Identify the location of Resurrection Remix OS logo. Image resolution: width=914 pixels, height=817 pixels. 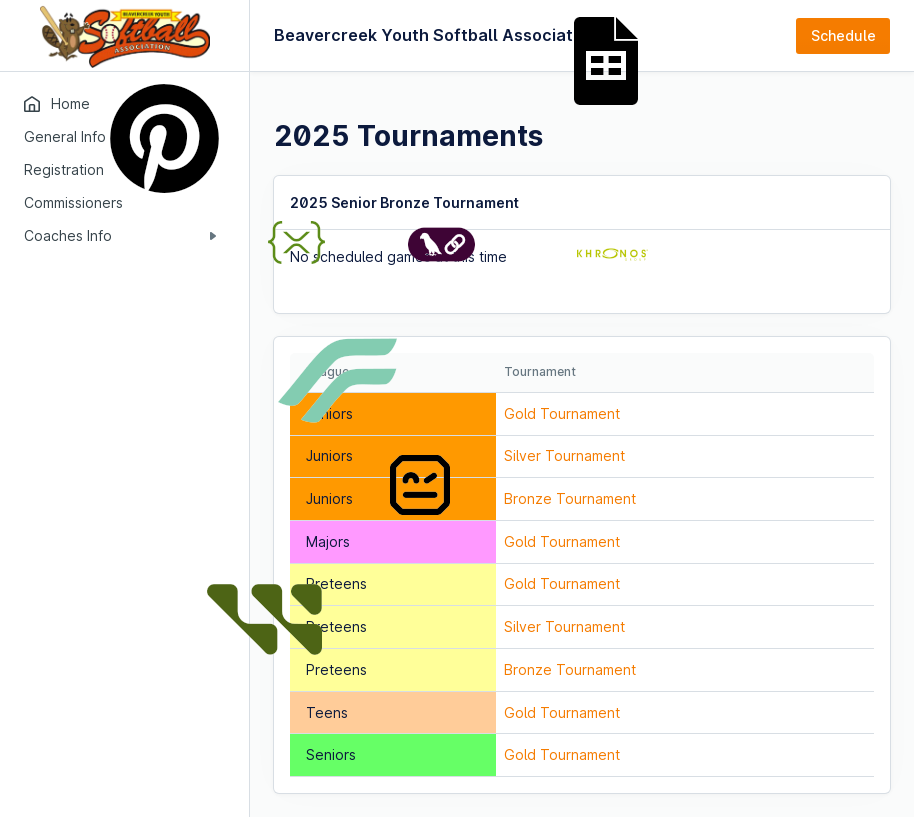
(337, 380).